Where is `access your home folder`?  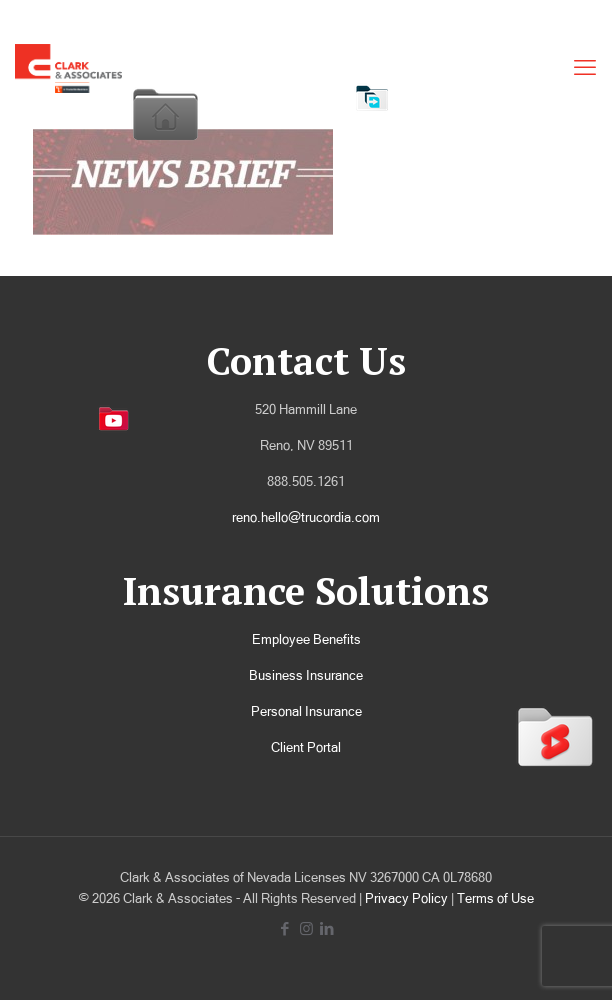 access your home folder is located at coordinates (165, 114).